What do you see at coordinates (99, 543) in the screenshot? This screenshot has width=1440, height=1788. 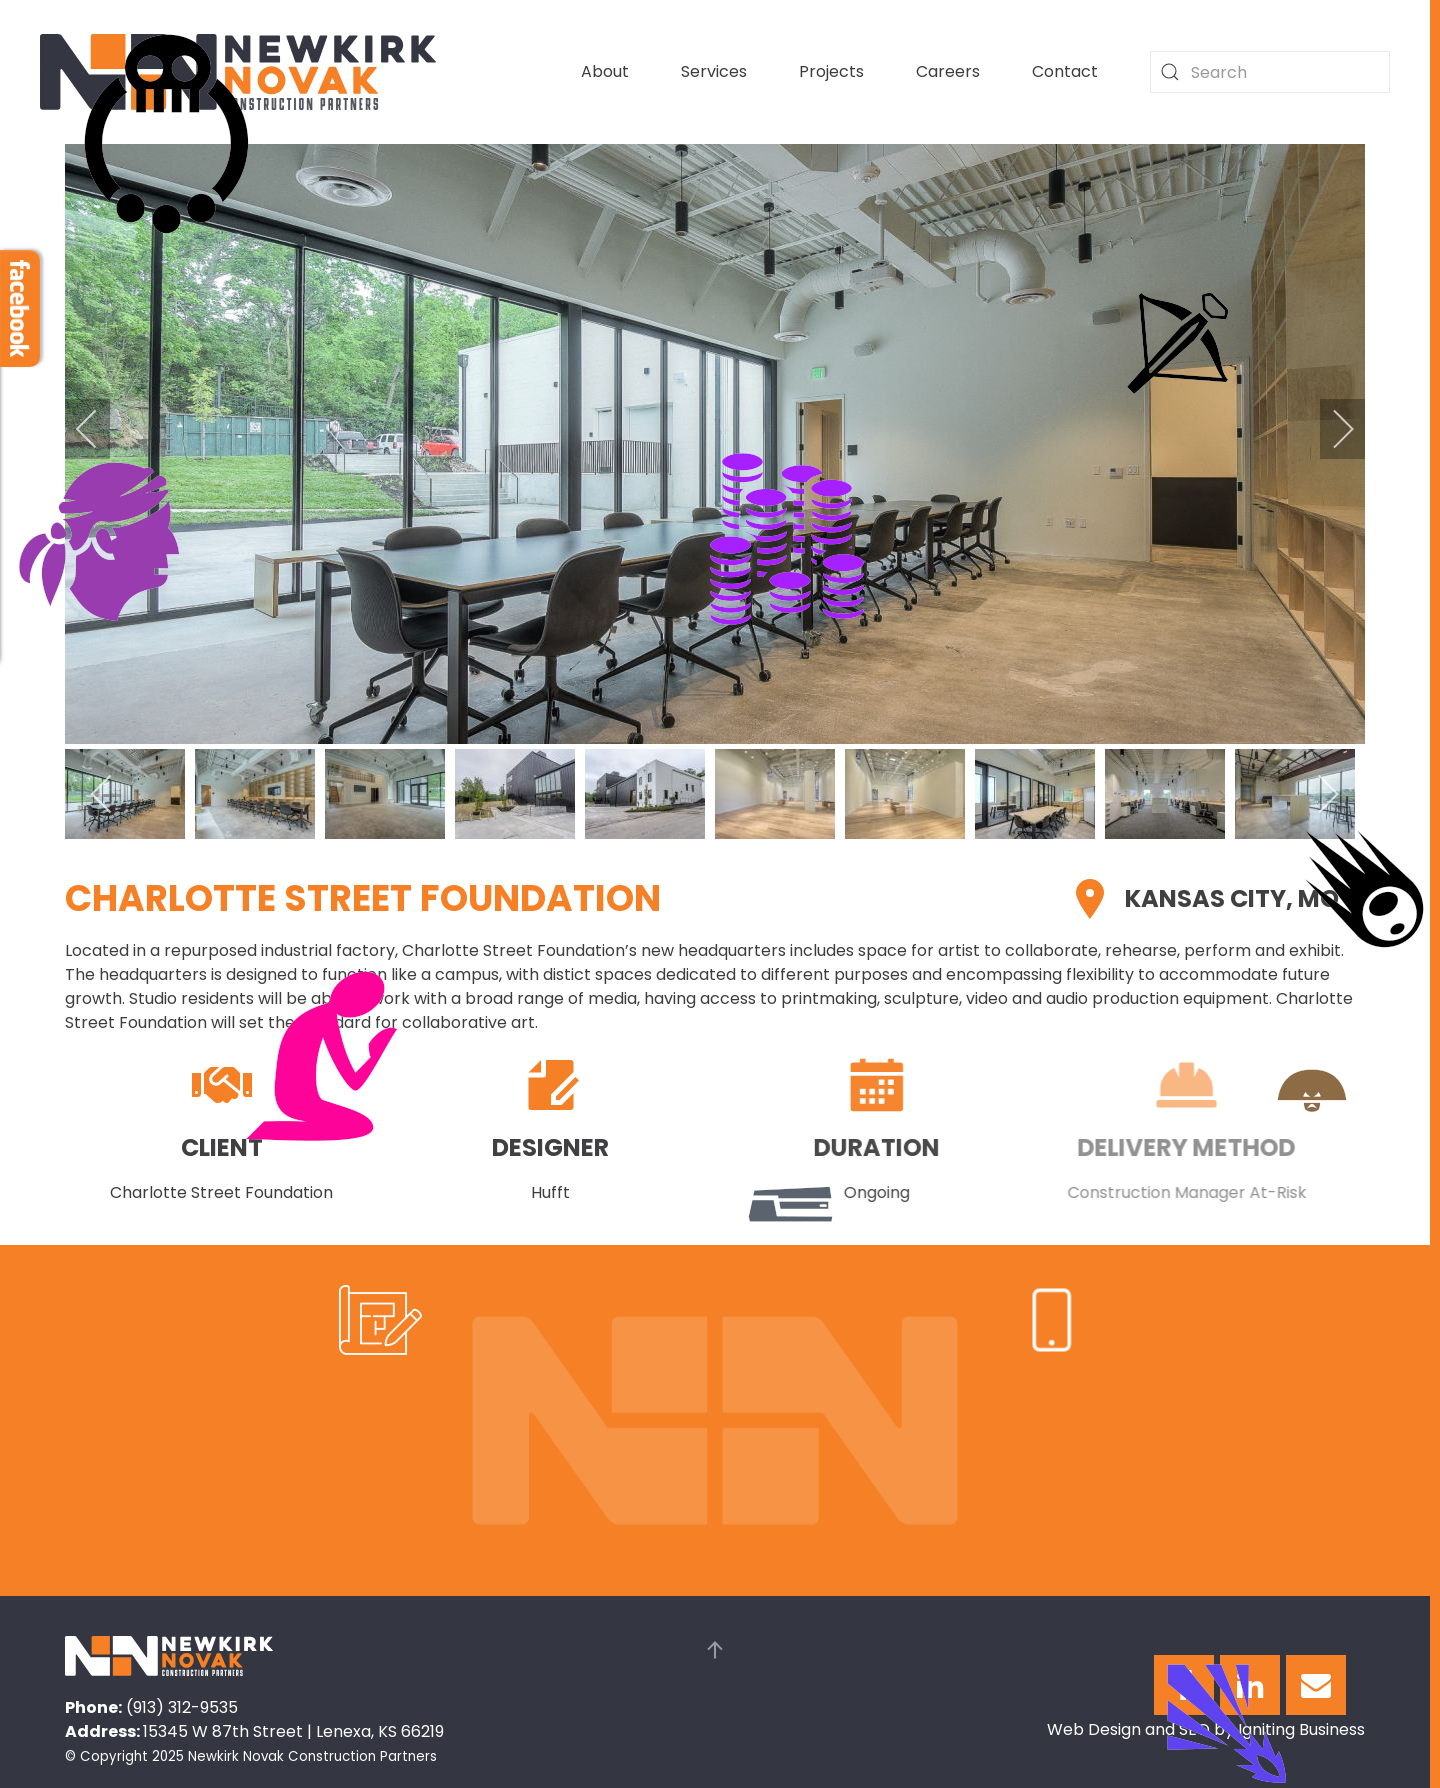 I see `select bandana accessory for character customization` at bounding box center [99, 543].